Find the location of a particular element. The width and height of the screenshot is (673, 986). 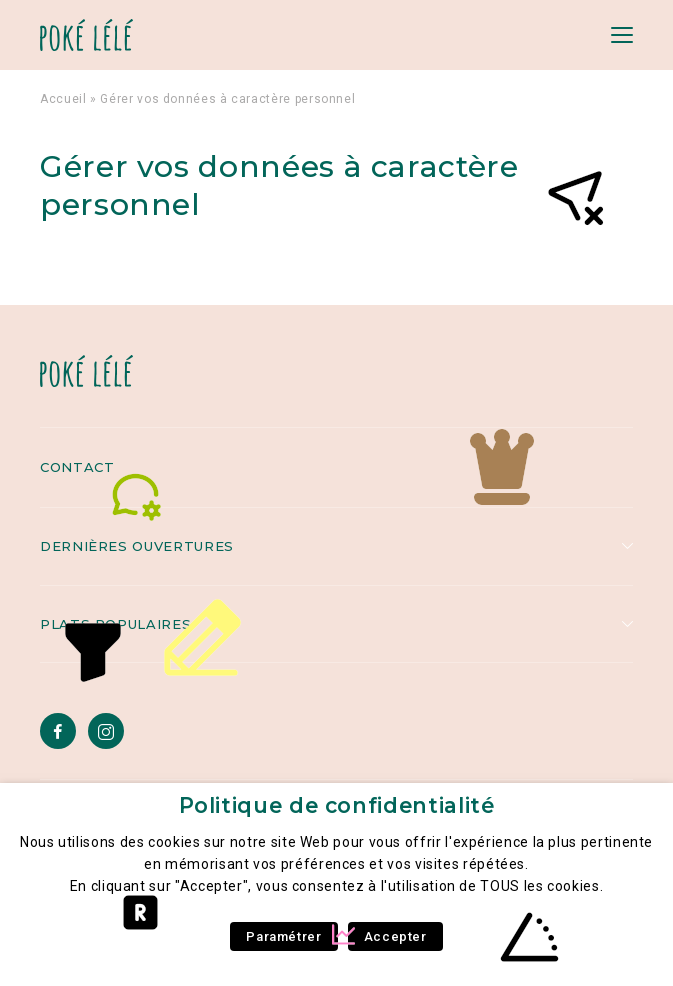

edit or modify content is located at coordinates (201, 639).